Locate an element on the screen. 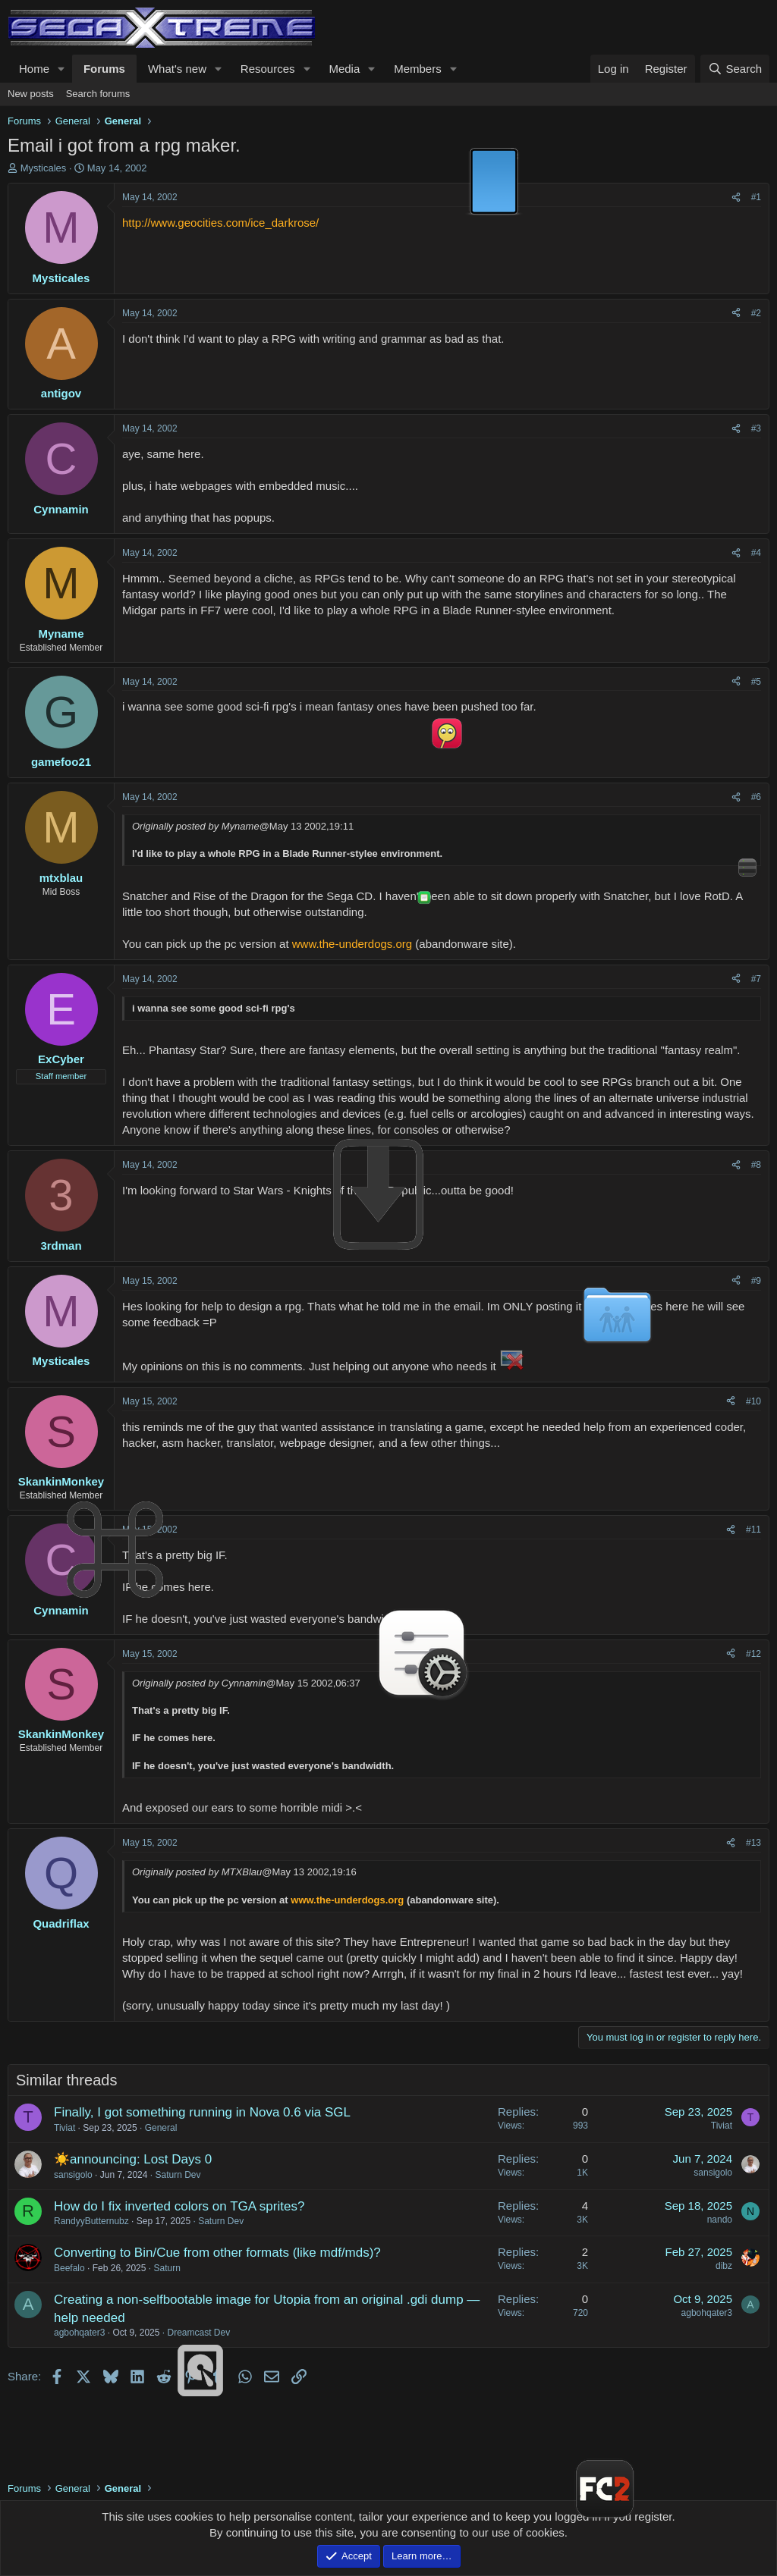 The width and height of the screenshot is (777, 2576). launch i2pd anonymous network router is located at coordinates (447, 733).